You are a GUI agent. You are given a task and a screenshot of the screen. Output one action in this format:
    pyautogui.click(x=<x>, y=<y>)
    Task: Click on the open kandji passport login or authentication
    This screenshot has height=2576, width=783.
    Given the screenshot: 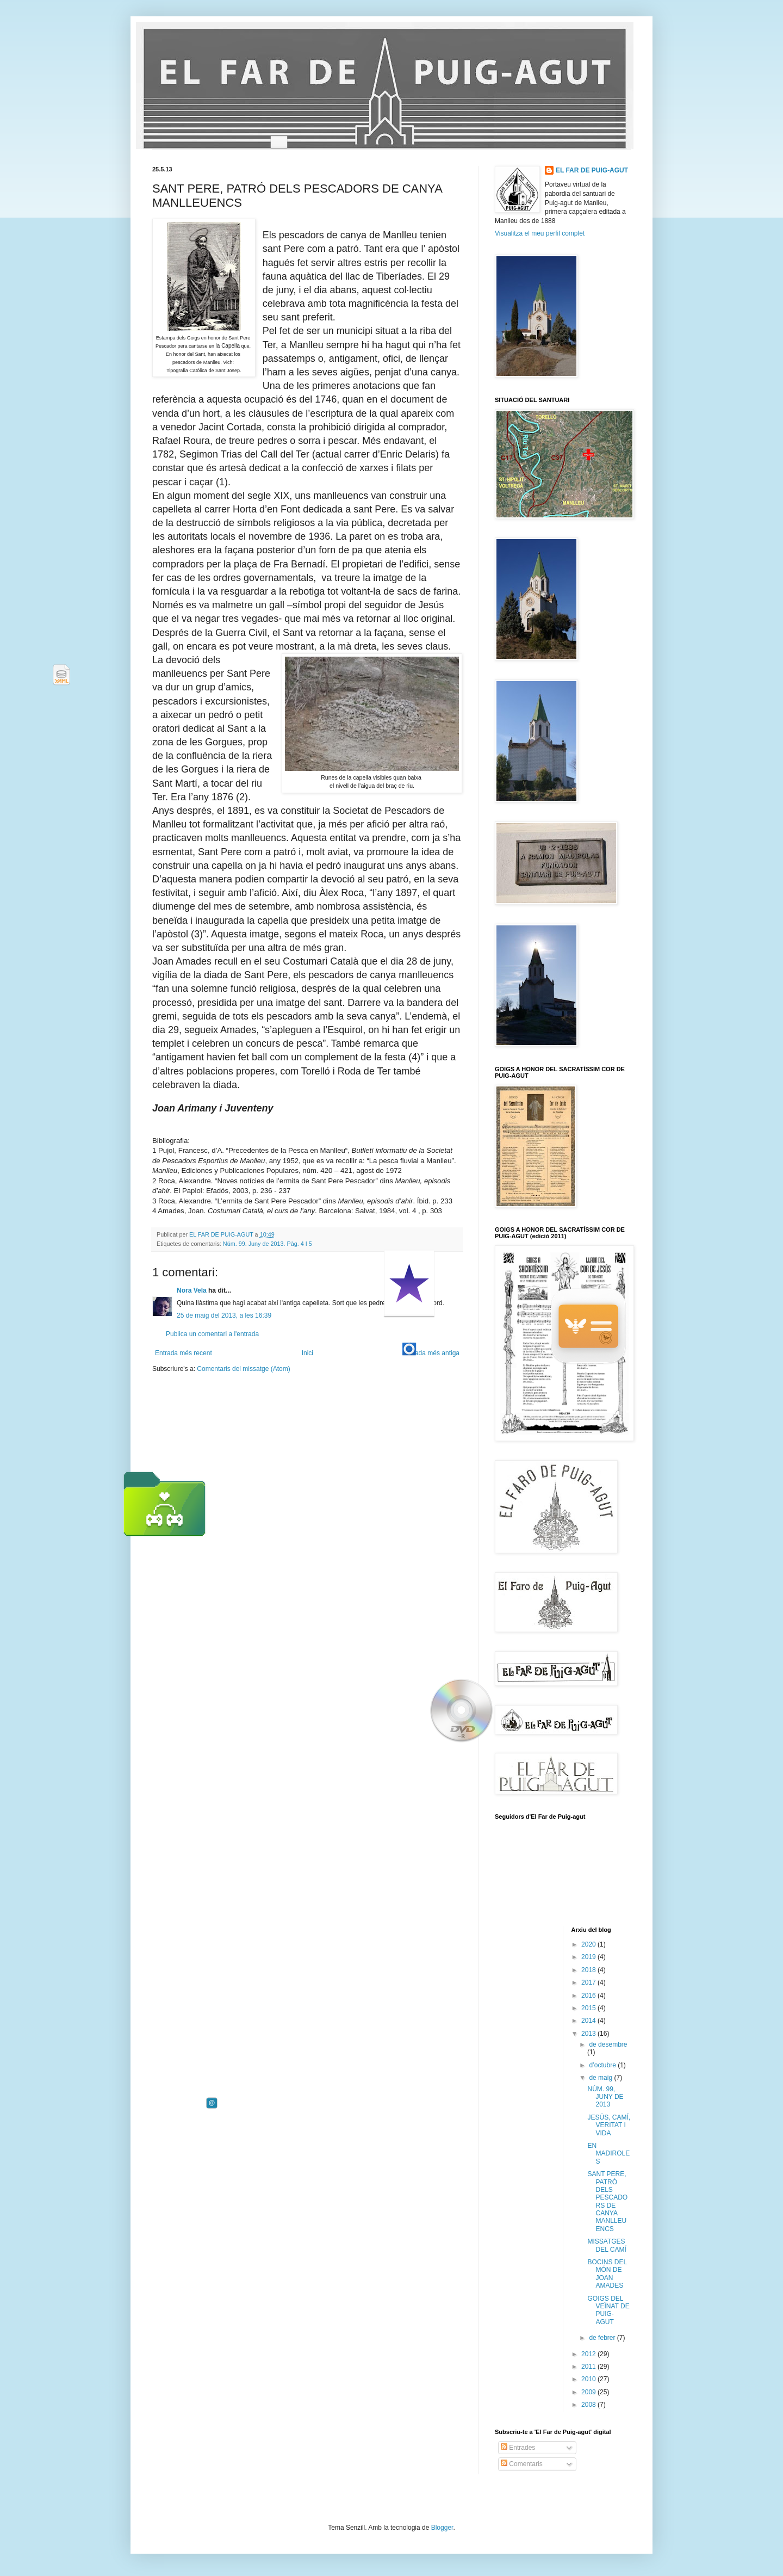 What is the action you would take?
    pyautogui.click(x=588, y=1326)
    